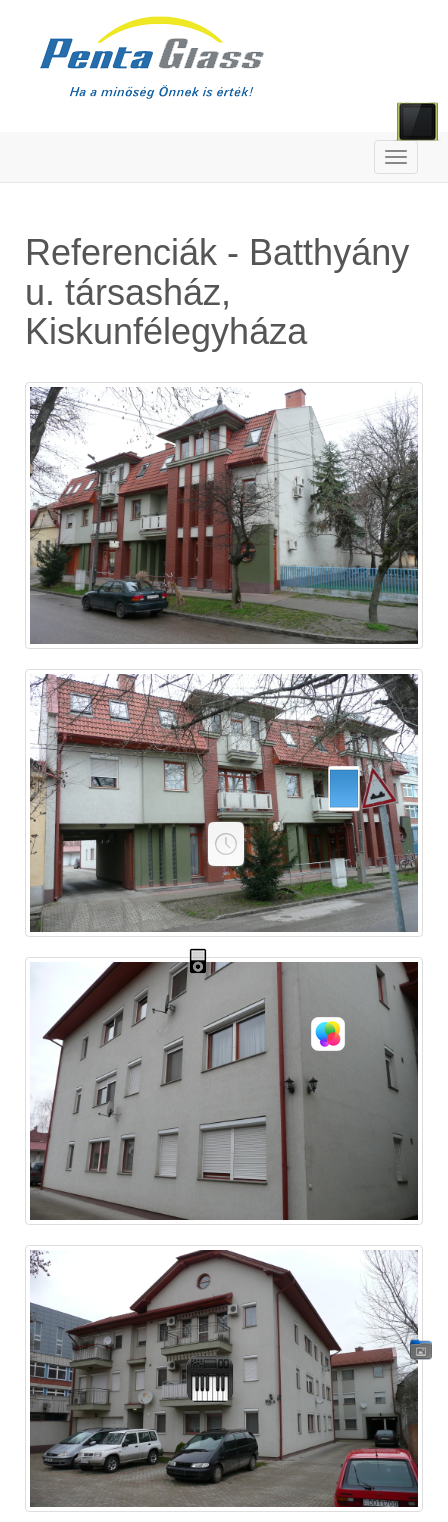  Describe the element at coordinates (226, 844) in the screenshot. I see `image is currently loading` at that location.